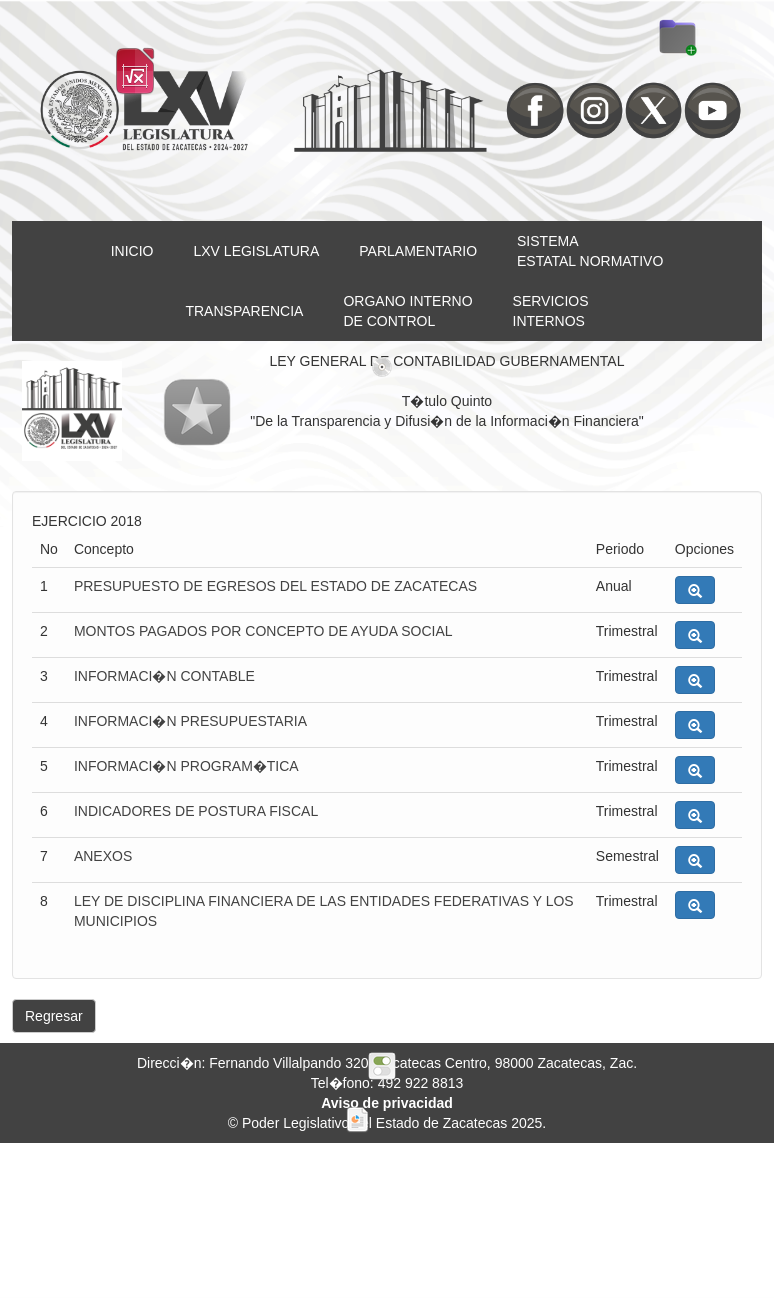 The height and width of the screenshot is (1298, 774). What do you see at coordinates (135, 71) in the screenshot?
I see `open LibreOffice Math application` at bounding box center [135, 71].